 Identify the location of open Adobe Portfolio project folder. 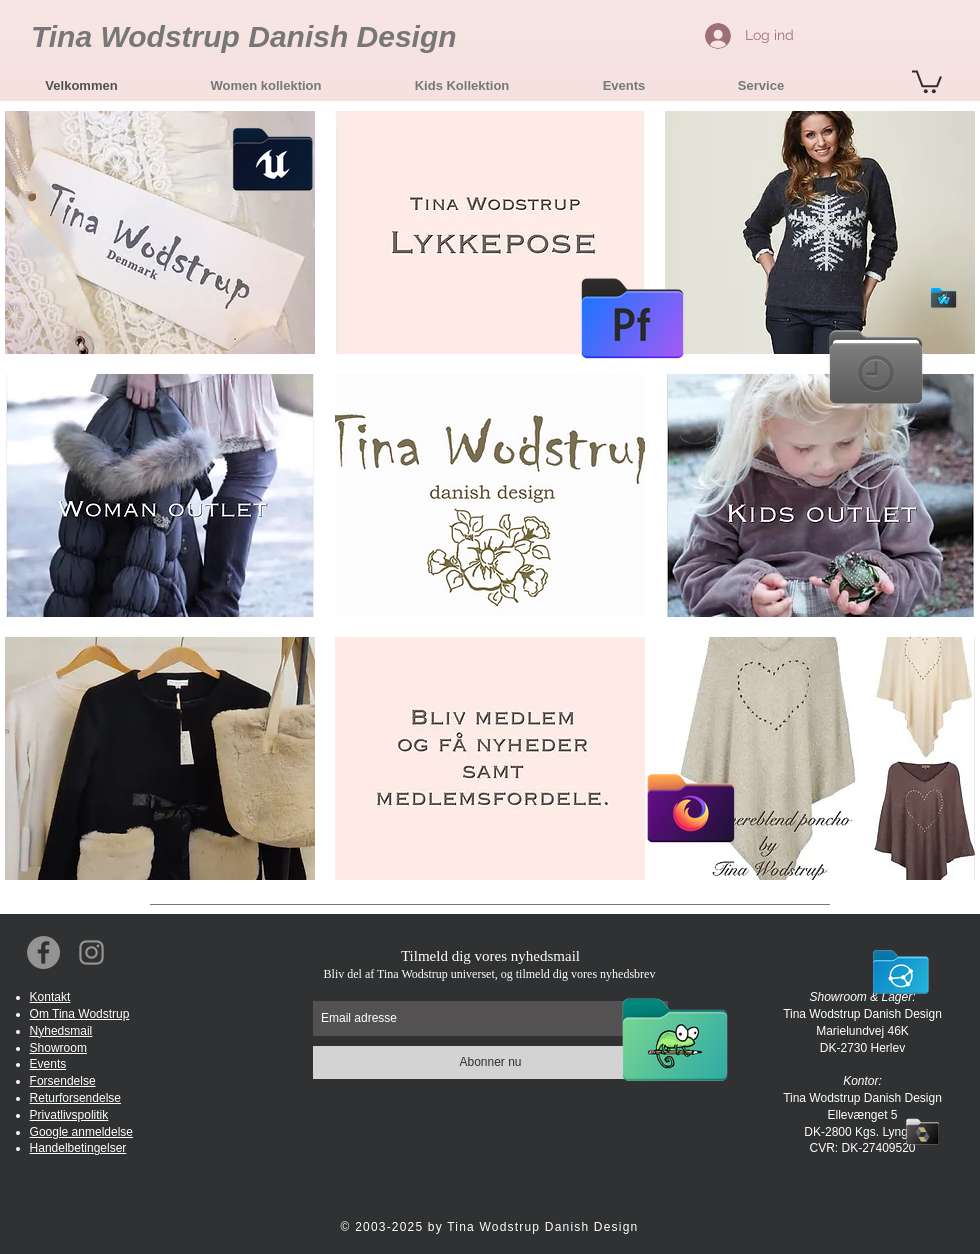
(632, 321).